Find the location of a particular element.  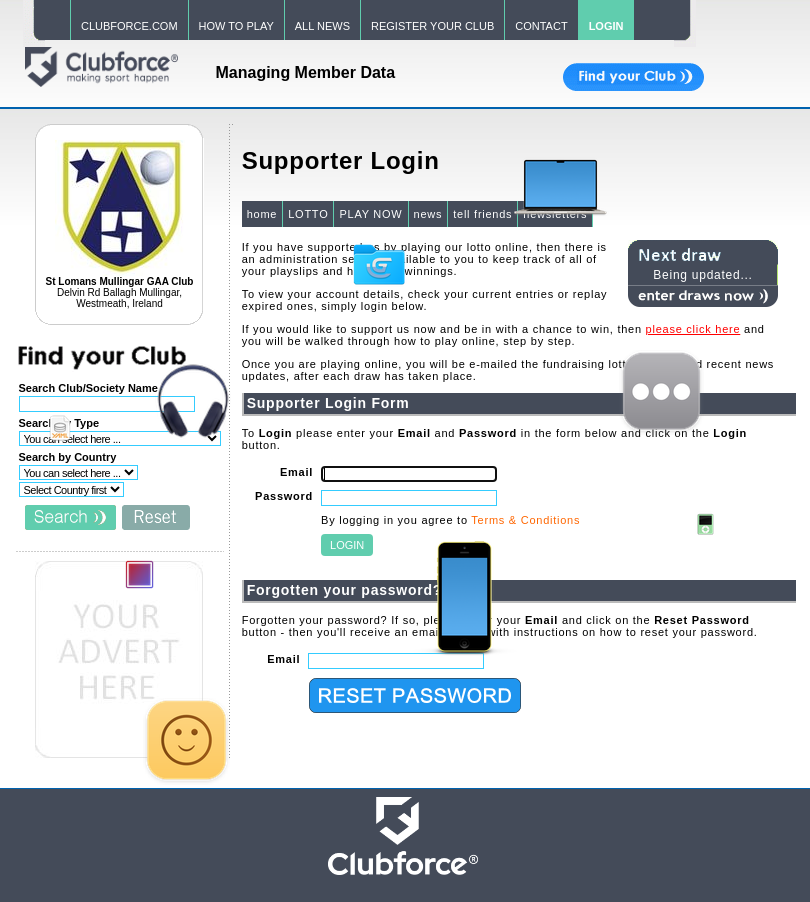

customize emoji and emoticon preferences is located at coordinates (186, 741).